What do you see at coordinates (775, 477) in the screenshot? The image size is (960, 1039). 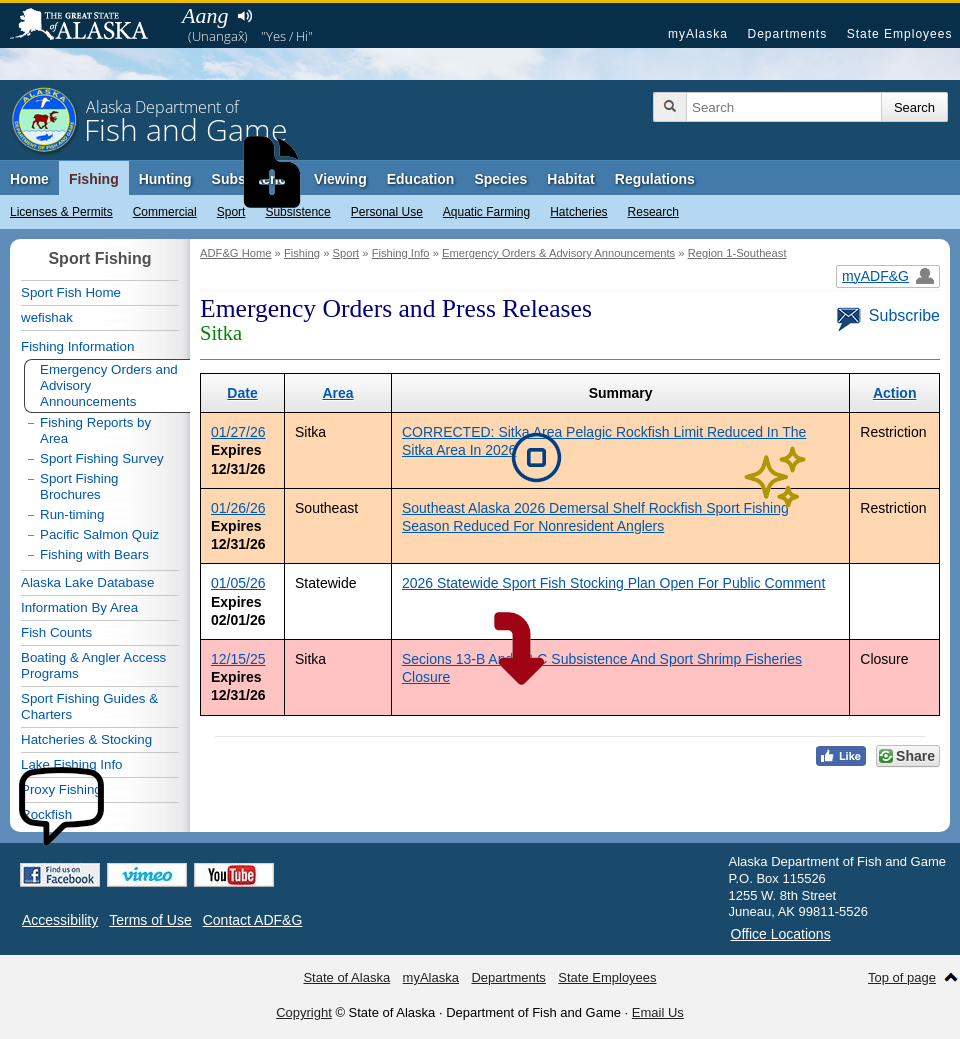 I see `indicates new or AI-generated content` at bounding box center [775, 477].